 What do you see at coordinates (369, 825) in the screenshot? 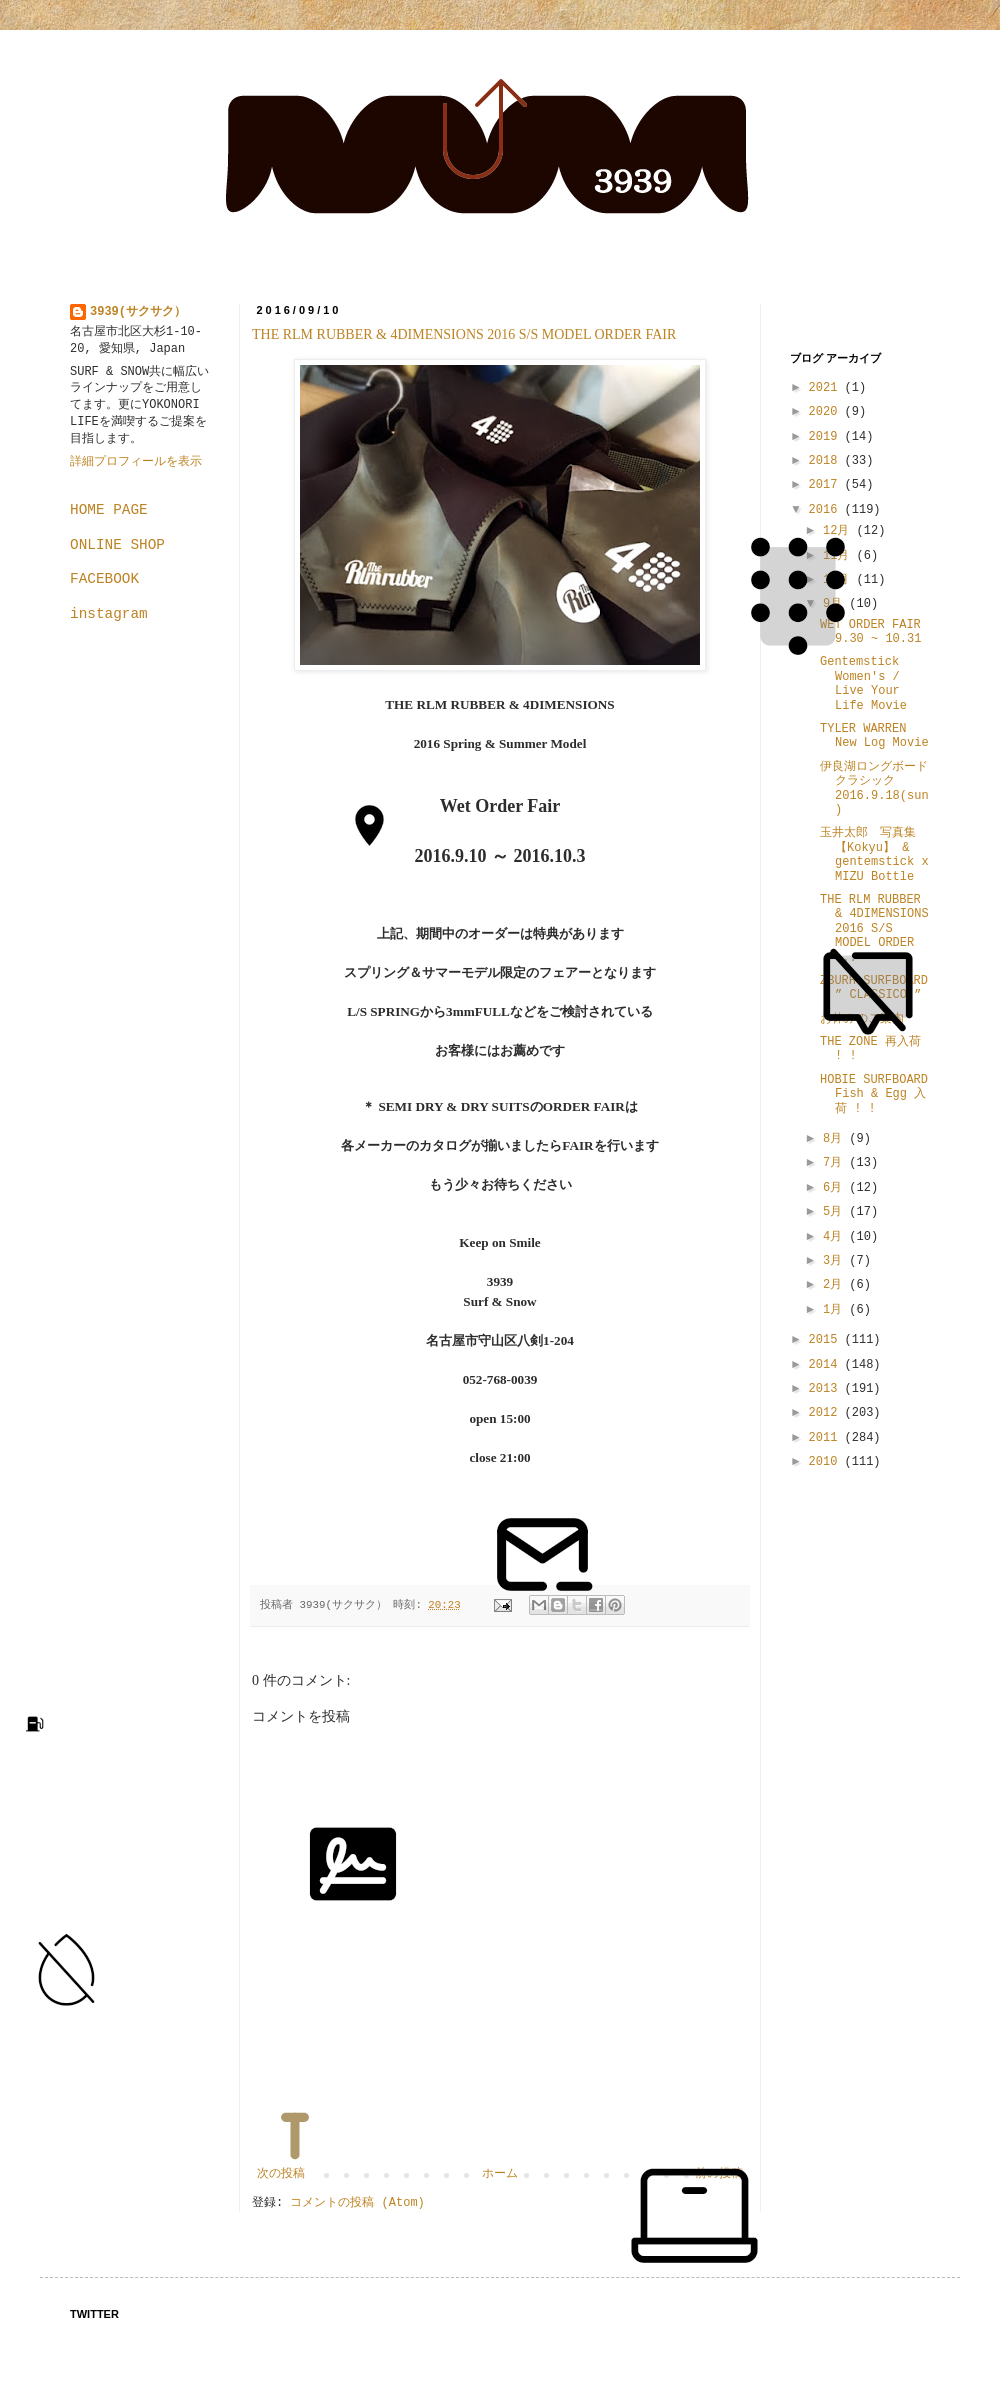
I see `view current location on map` at bounding box center [369, 825].